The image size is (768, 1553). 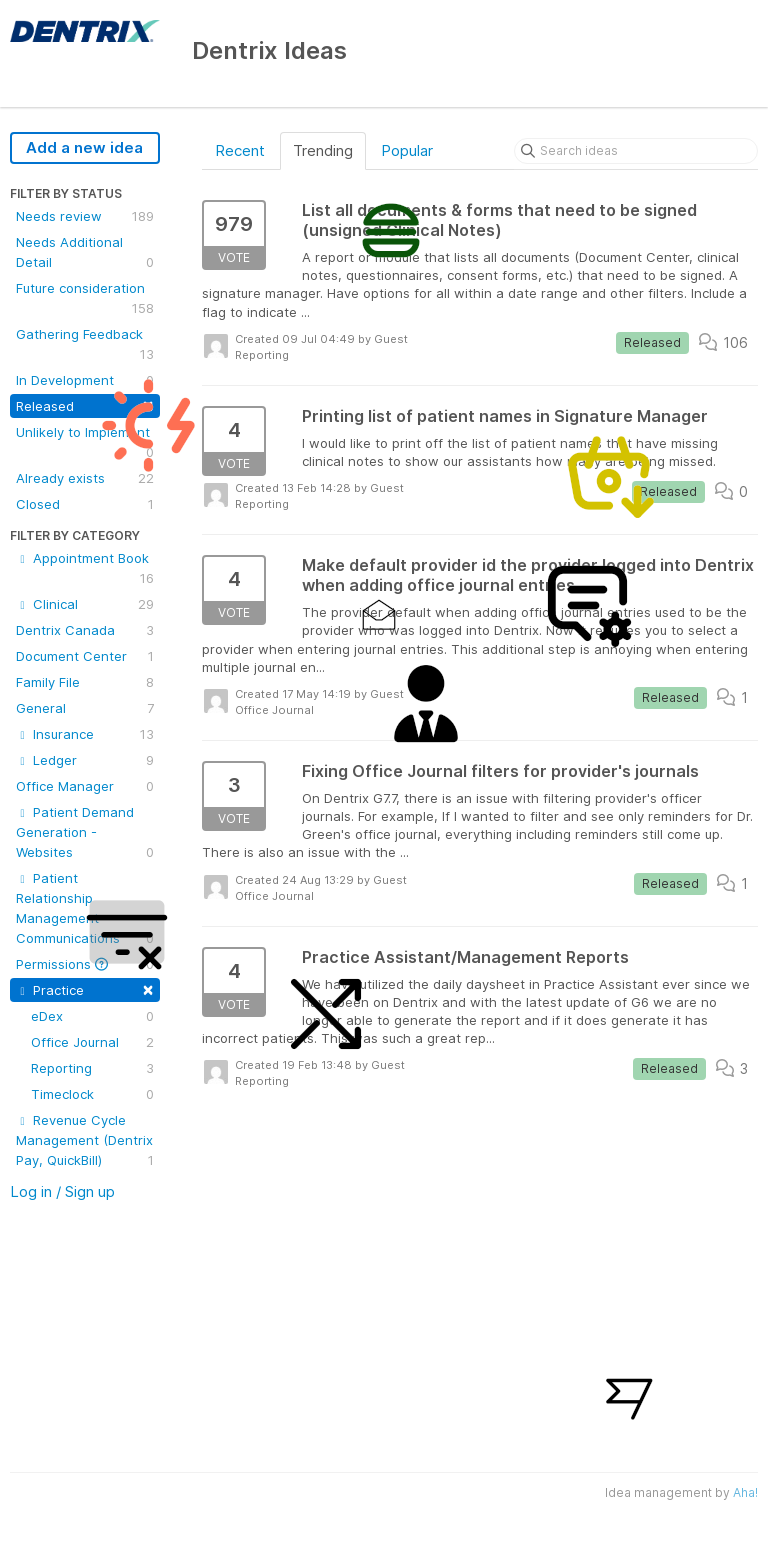 What do you see at coordinates (587, 601) in the screenshot?
I see `access message settings` at bounding box center [587, 601].